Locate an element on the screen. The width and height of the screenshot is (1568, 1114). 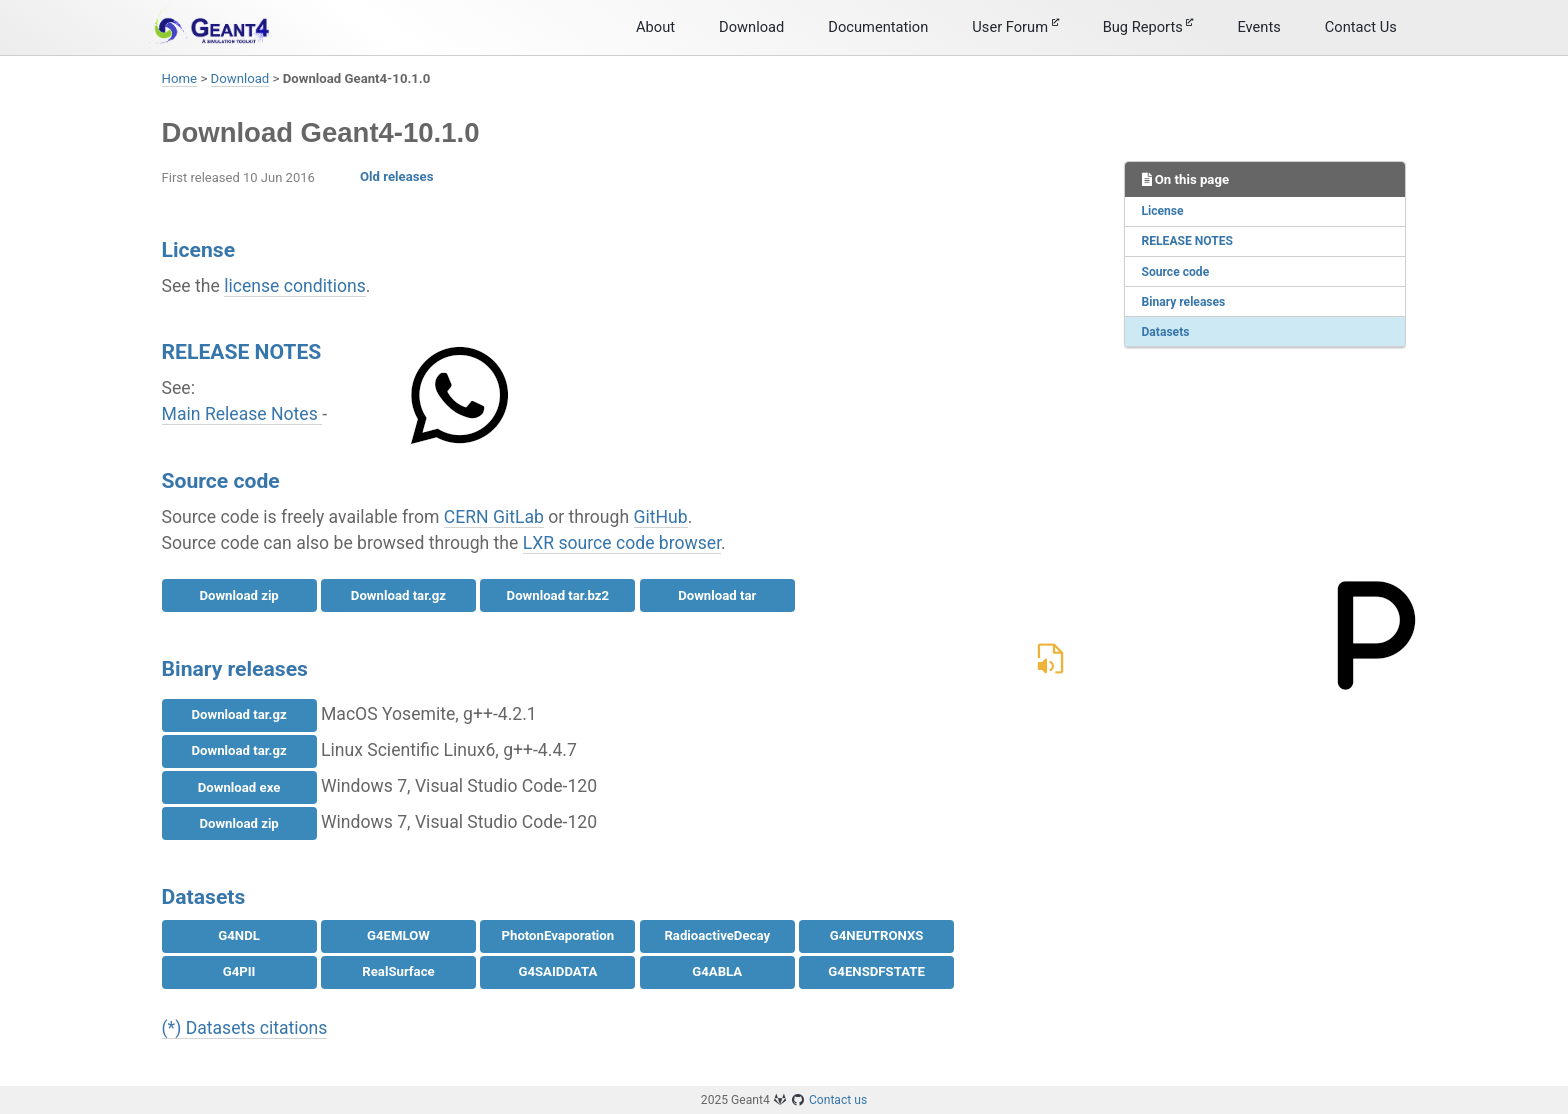
open WhatsApp messaging app is located at coordinates (459, 395).